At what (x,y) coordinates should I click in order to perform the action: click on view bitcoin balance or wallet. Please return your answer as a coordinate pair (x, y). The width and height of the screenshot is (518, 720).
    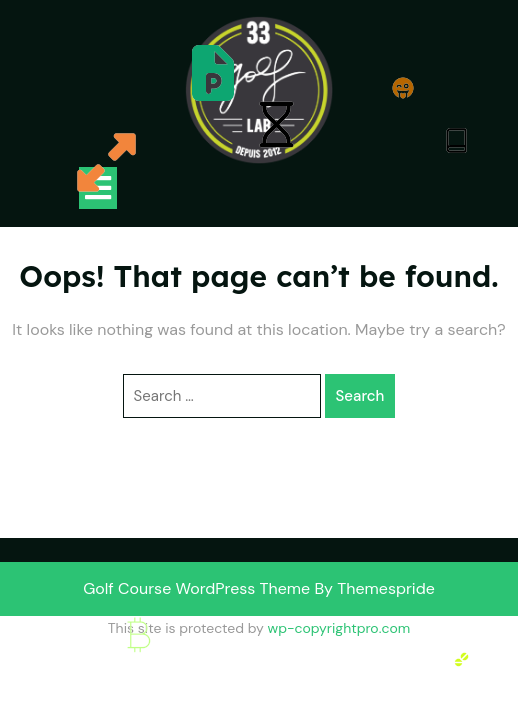
    Looking at the image, I should click on (137, 635).